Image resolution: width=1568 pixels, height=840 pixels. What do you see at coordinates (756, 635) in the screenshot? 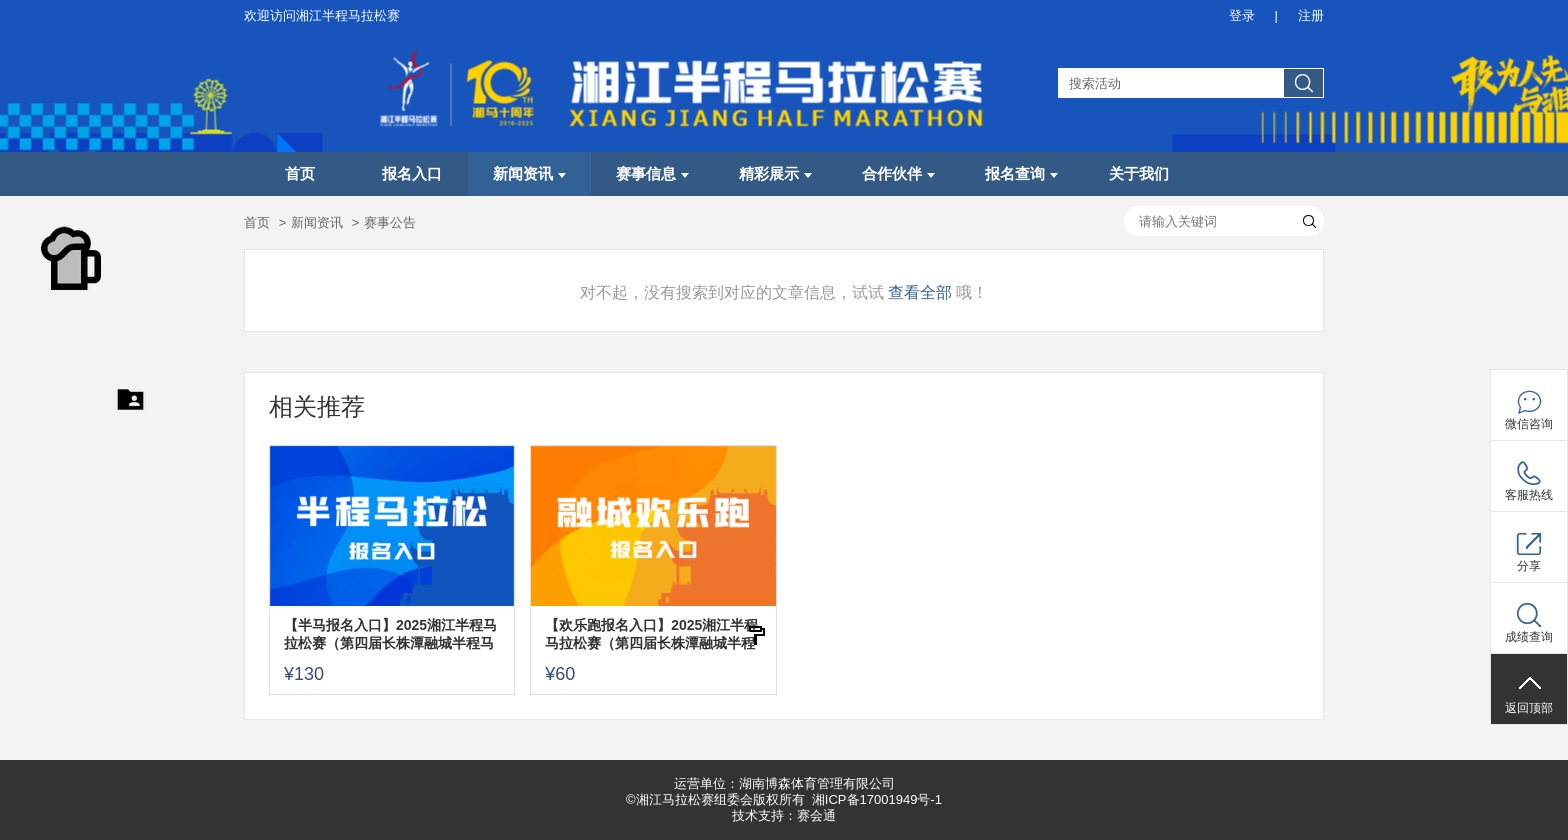
I see `apply formatting style to selected content` at bounding box center [756, 635].